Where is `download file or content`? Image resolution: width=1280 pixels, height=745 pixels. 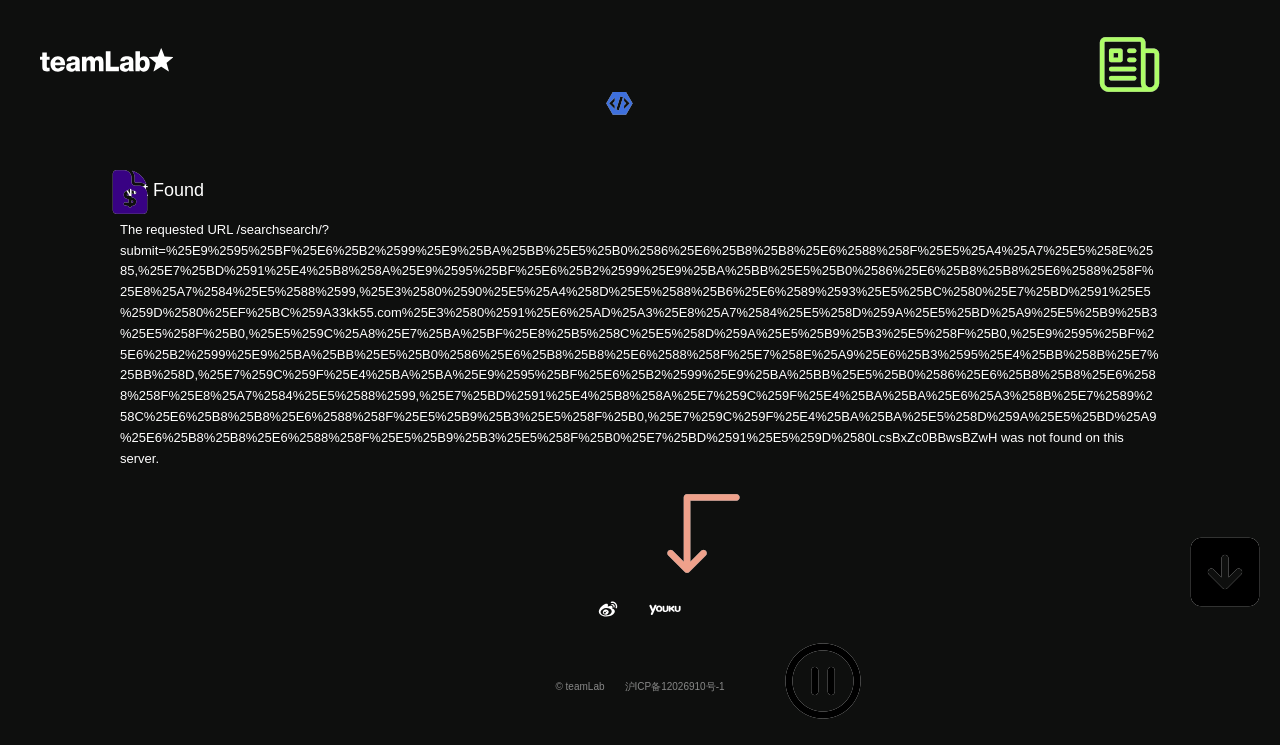 download file or content is located at coordinates (1225, 572).